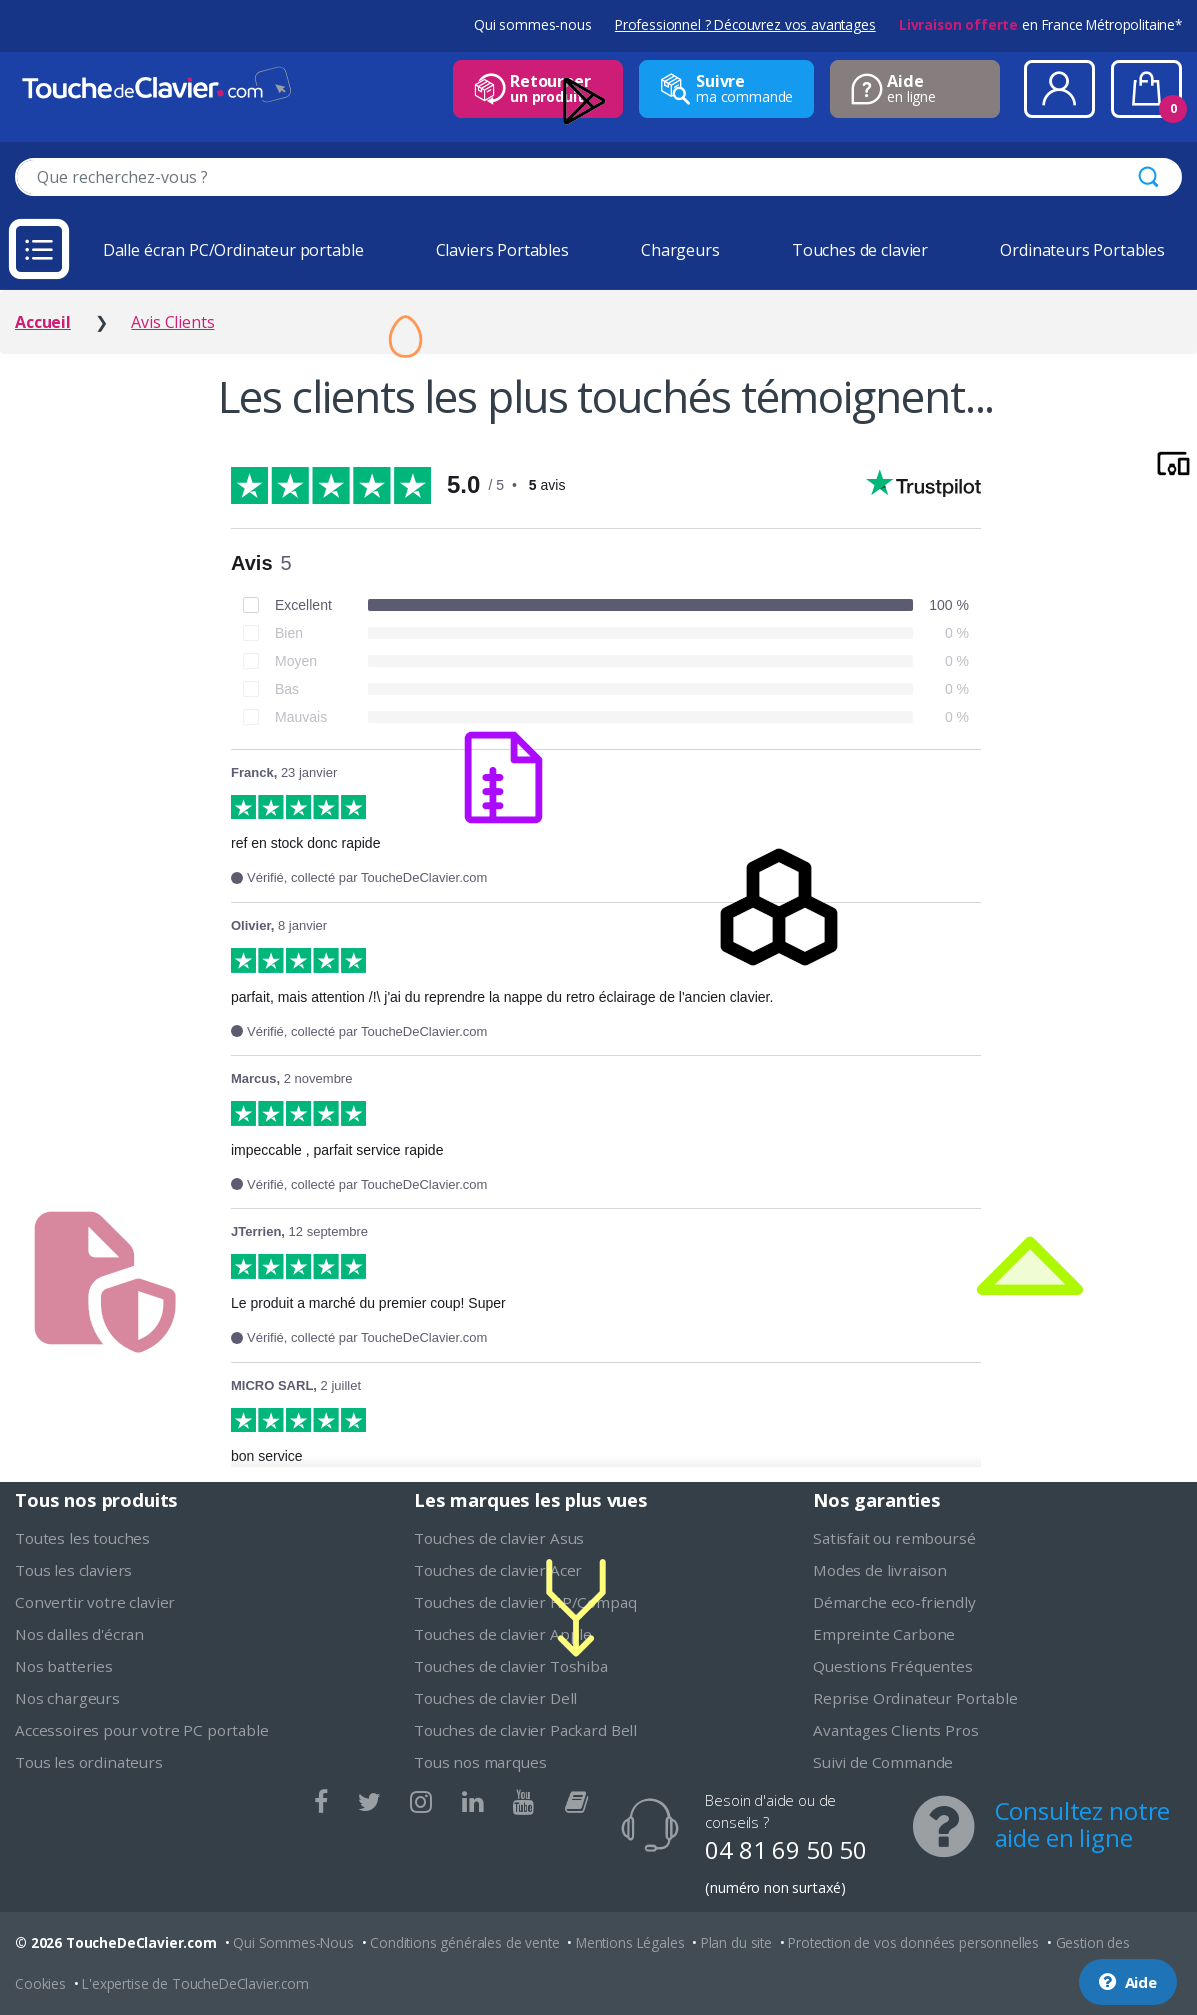 Image resolution: width=1197 pixels, height=2015 pixels. What do you see at coordinates (1030, 1295) in the screenshot?
I see `scroll up or move content upward` at bounding box center [1030, 1295].